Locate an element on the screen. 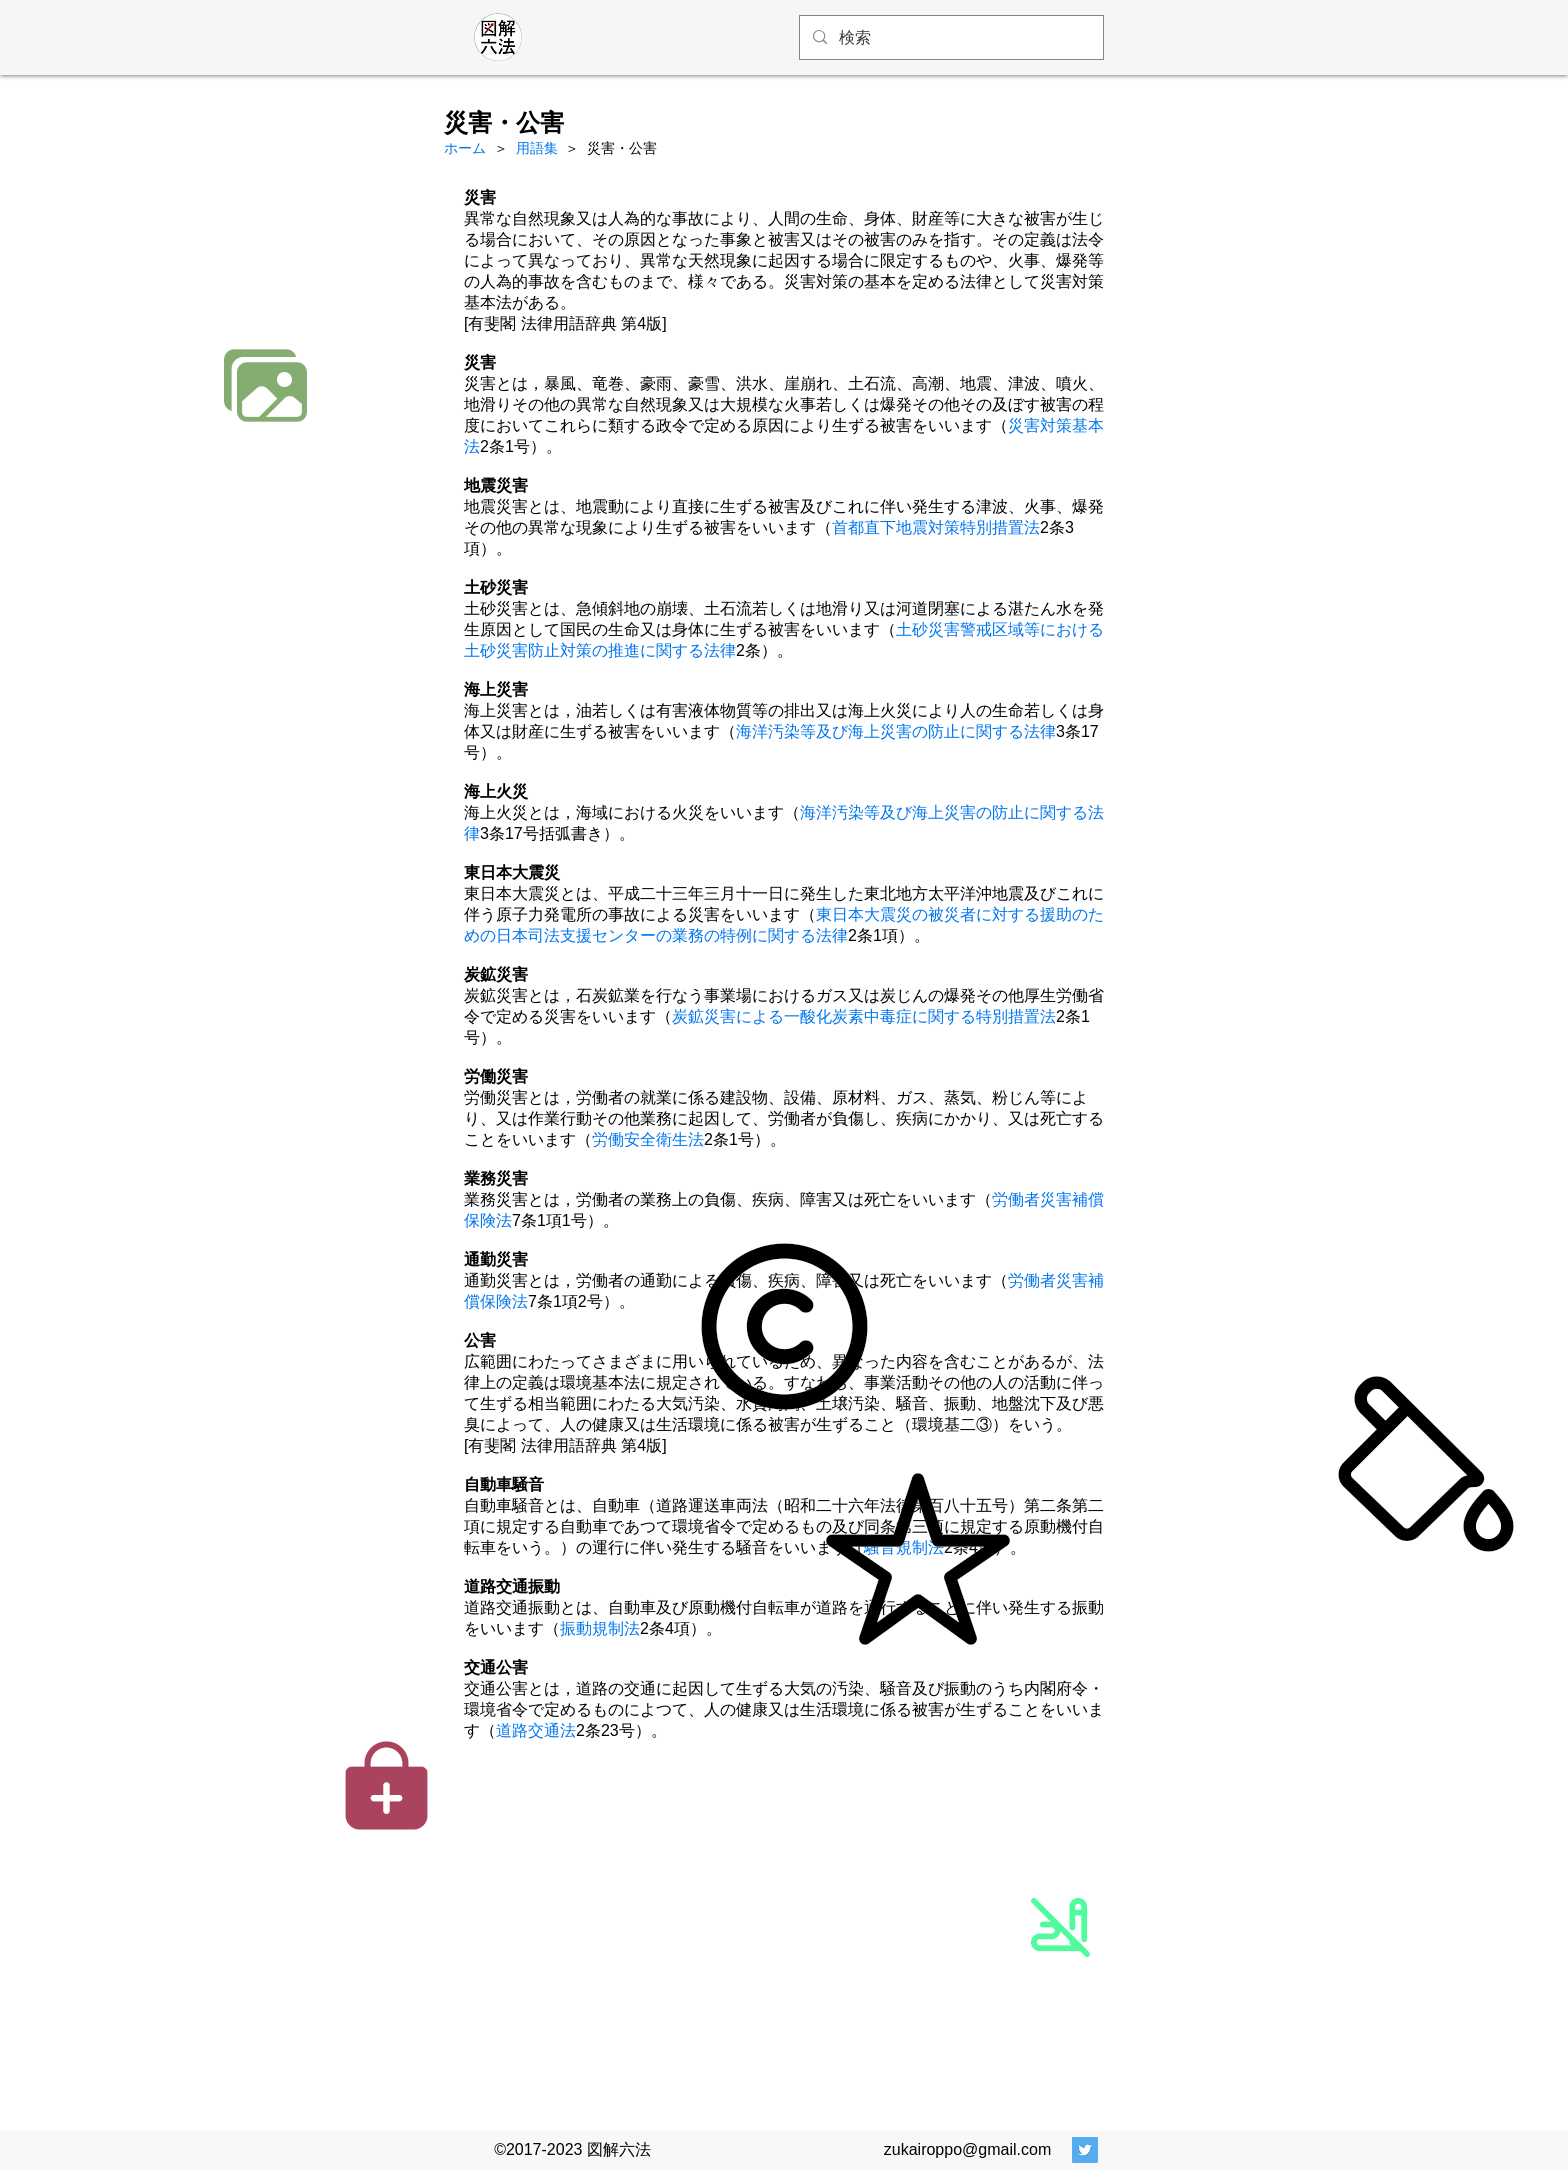  writing or editing is disabled is located at coordinates (1060, 1927).